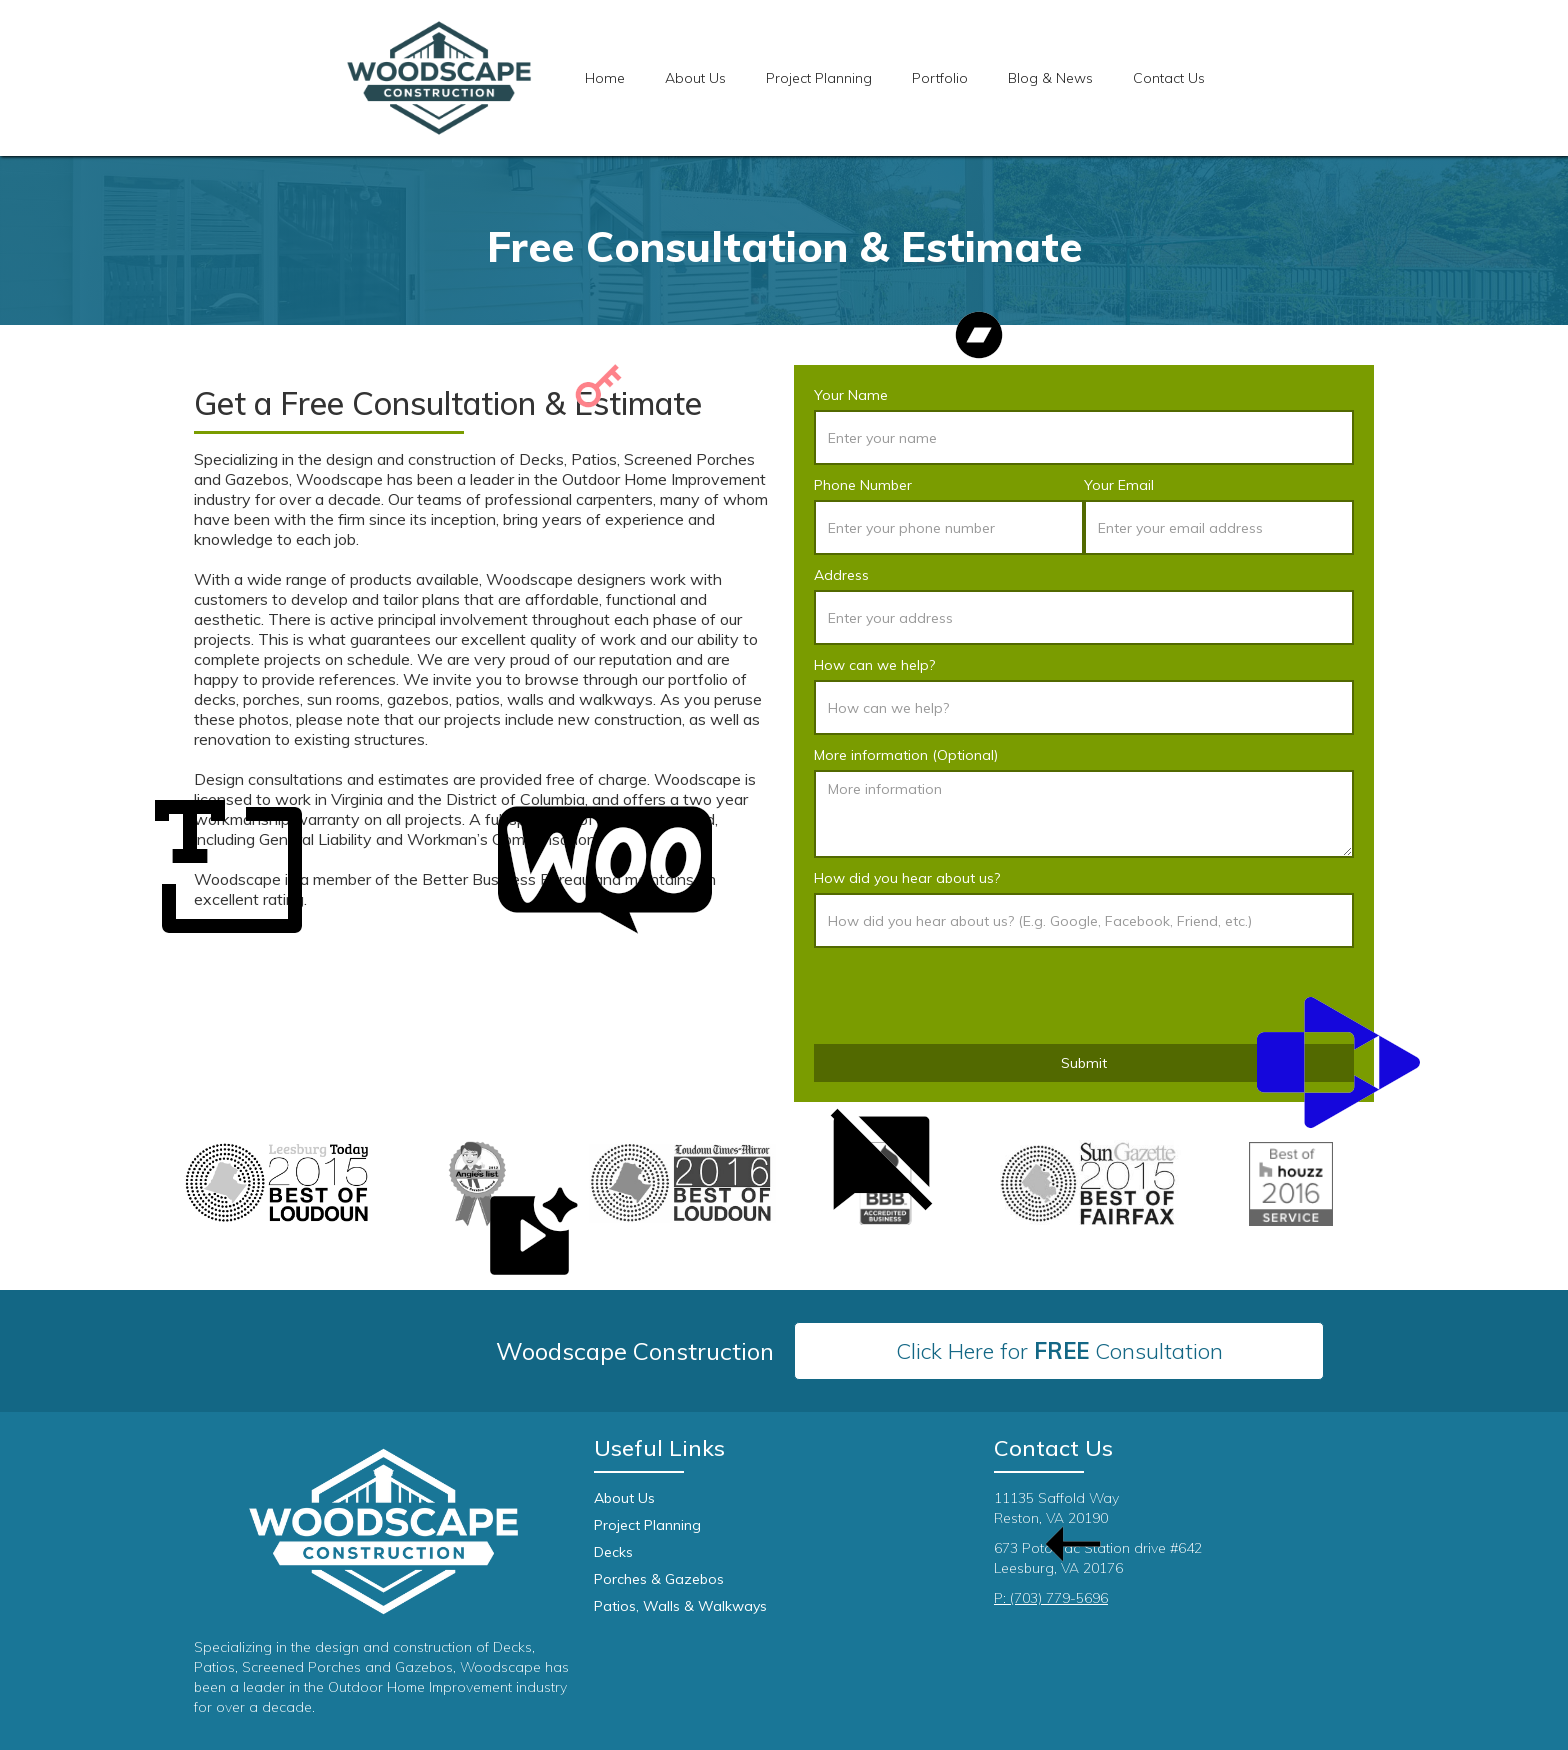 The image size is (1568, 1750). Describe the element at coordinates (605, 870) in the screenshot. I see `WooCommerce logo - access your online store dashboard` at that location.